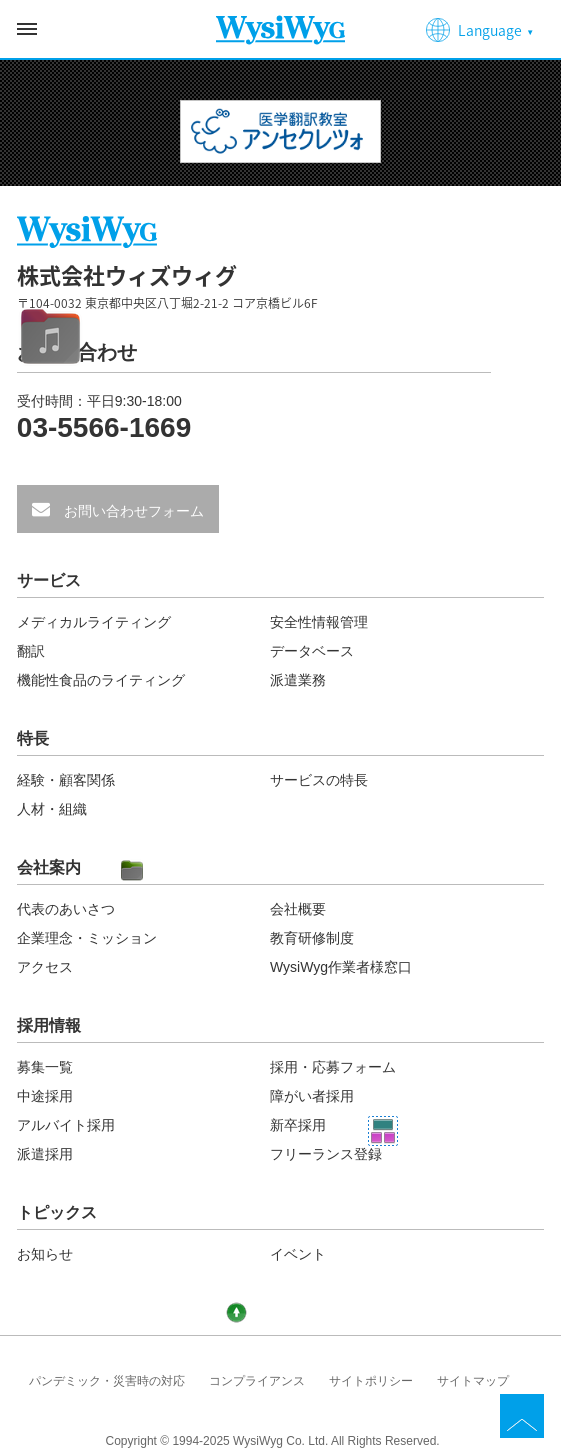 Image resolution: width=561 pixels, height=1448 pixels. Describe the element at coordinates (50, 336) in the screenshot. I see `open your music folder` at that location.